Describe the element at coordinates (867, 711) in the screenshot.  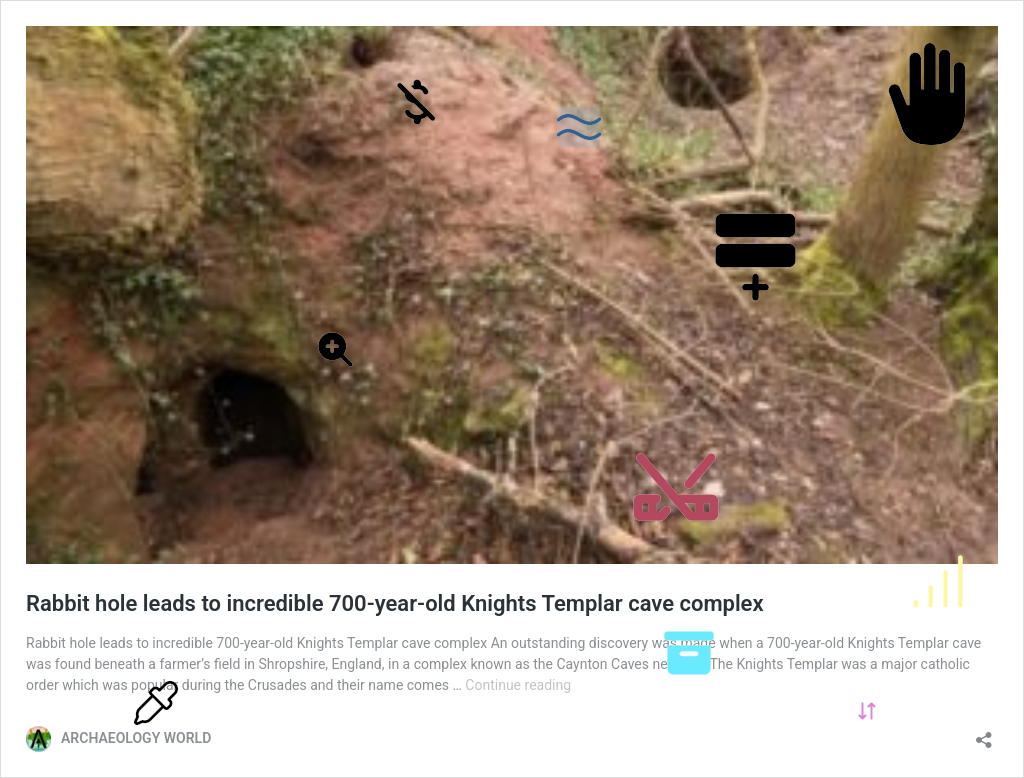
I see `sort items in ascending or descending order` at that location.